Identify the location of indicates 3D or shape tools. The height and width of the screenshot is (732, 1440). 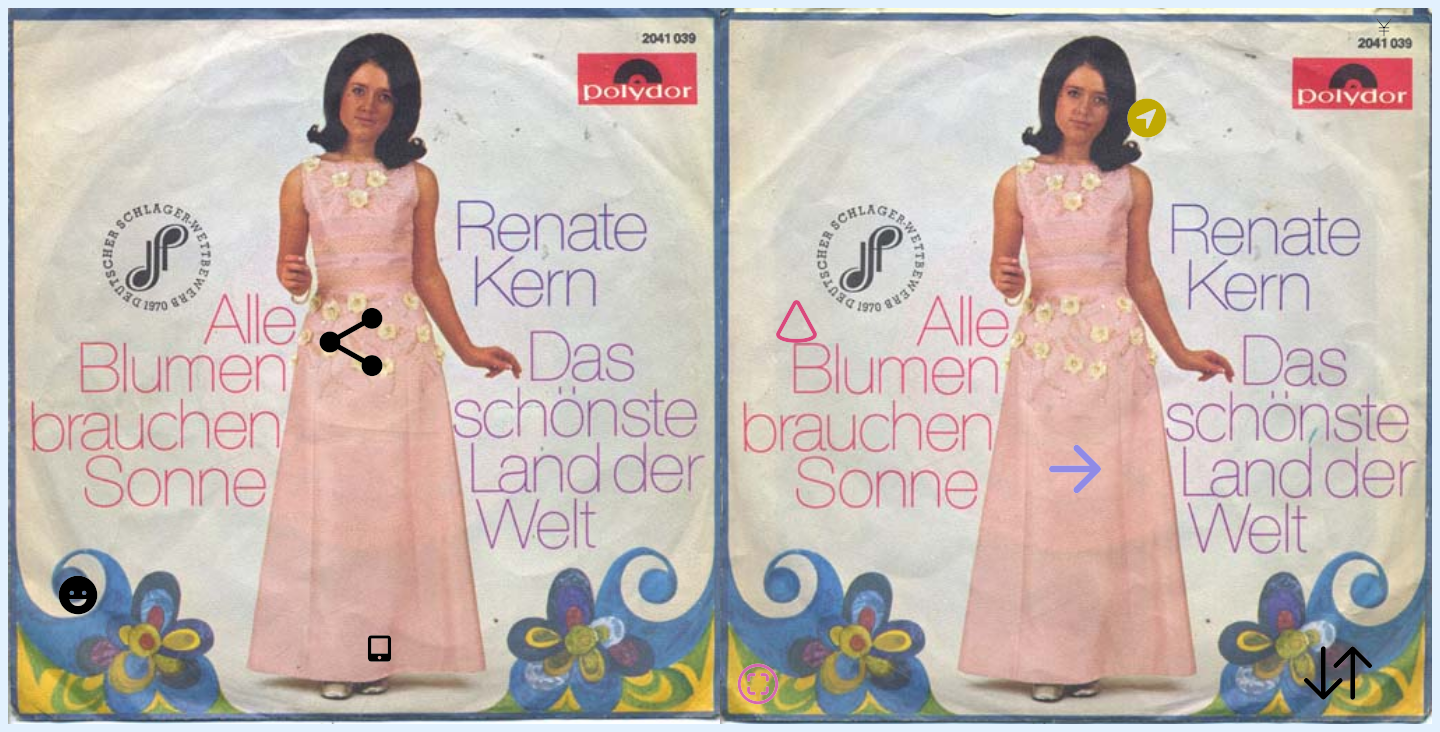
(796, 322).